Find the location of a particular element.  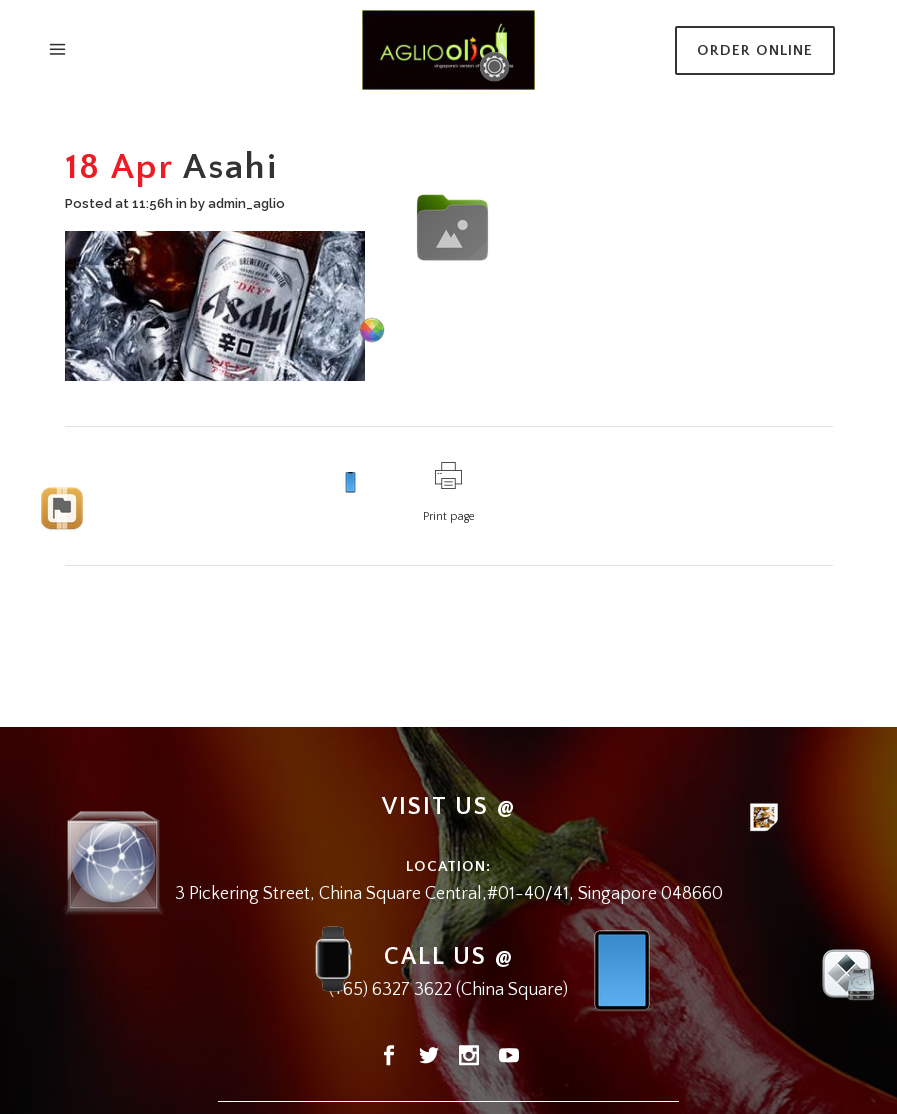

iPhone 14 device icon is located at coordinates (350, 482).